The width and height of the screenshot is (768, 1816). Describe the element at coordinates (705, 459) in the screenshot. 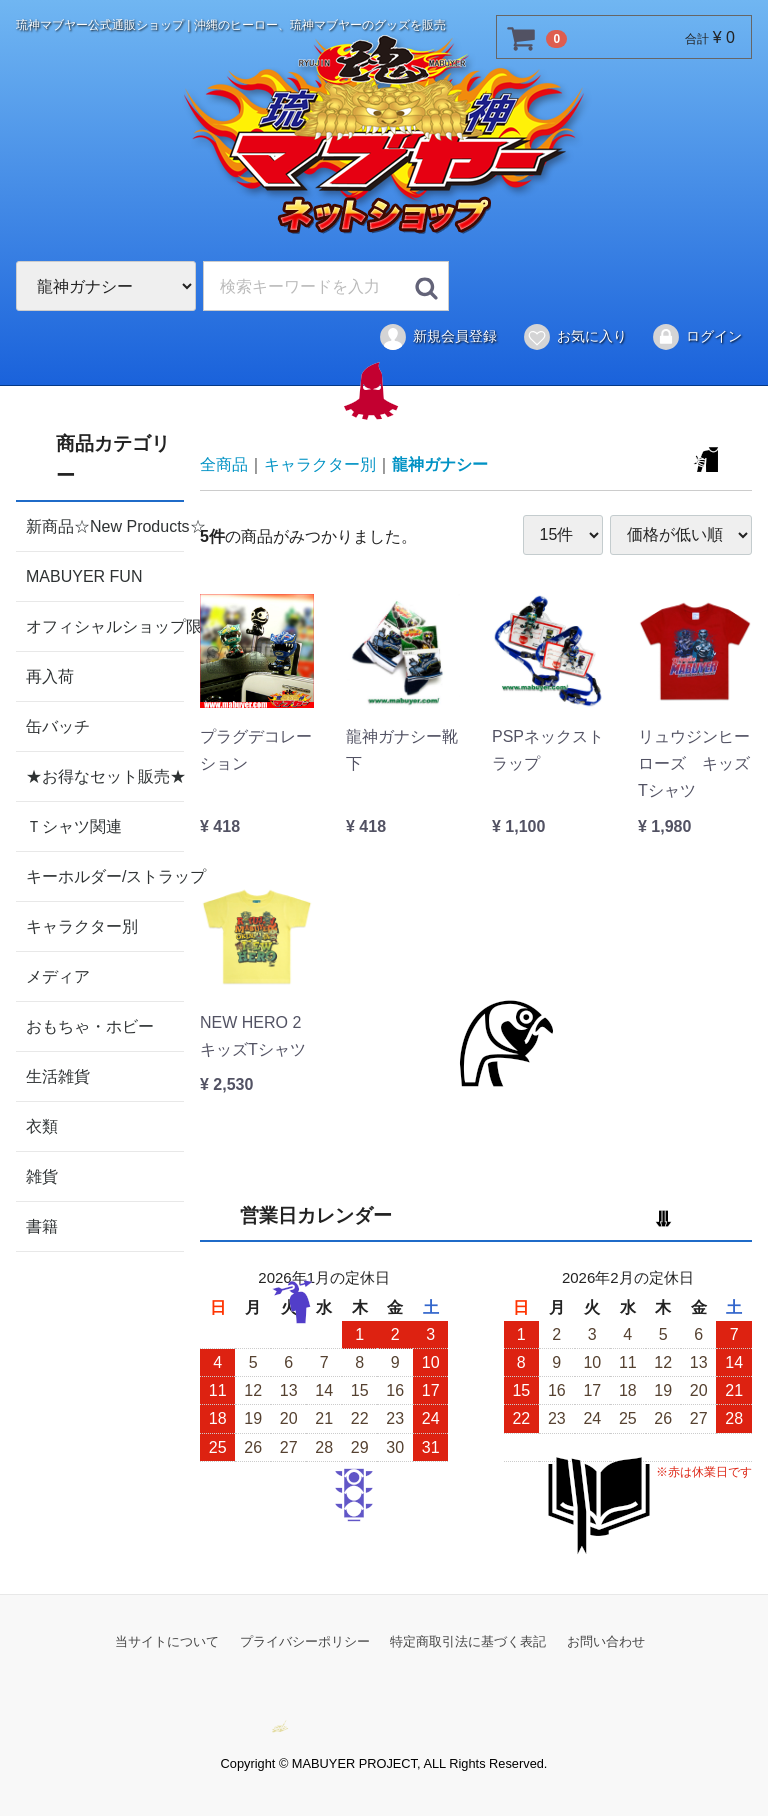

I see `report an injury or health issue` at that location.